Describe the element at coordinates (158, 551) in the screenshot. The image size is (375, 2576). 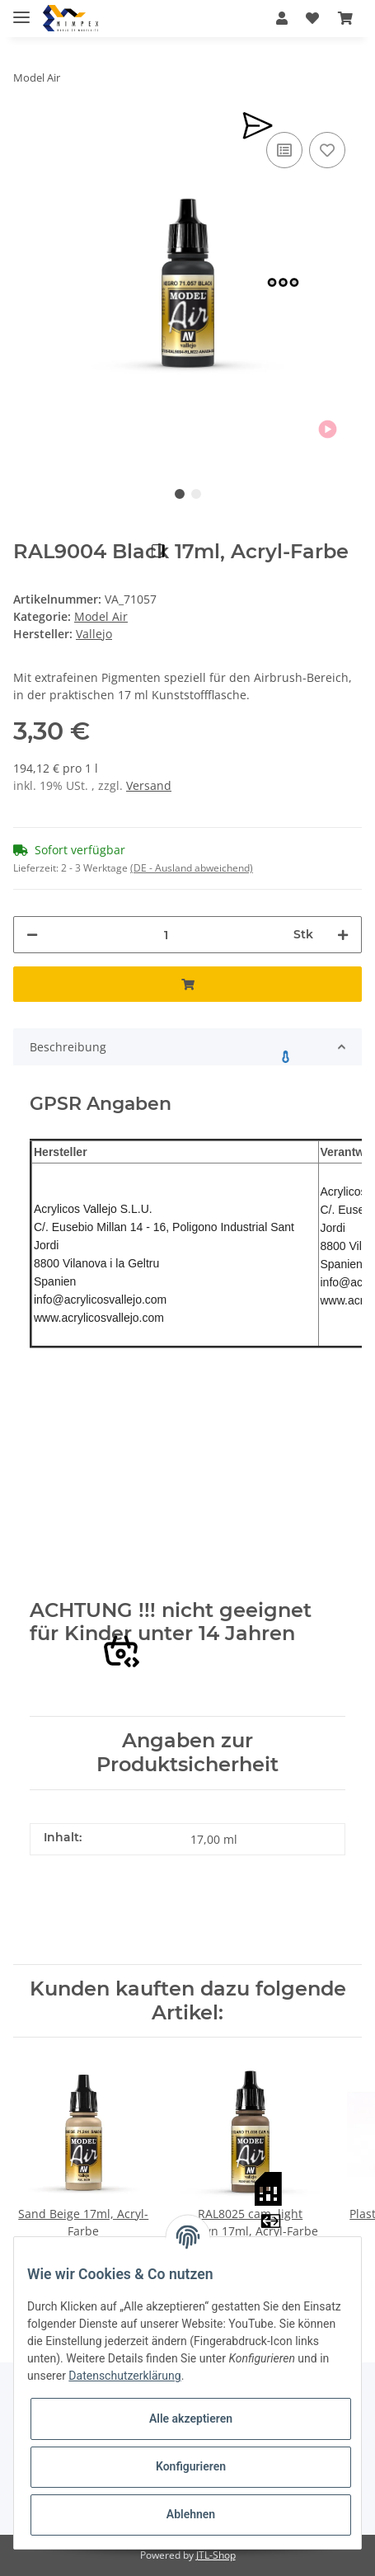
I see `move activity bar to the right side of the layout` at that location.